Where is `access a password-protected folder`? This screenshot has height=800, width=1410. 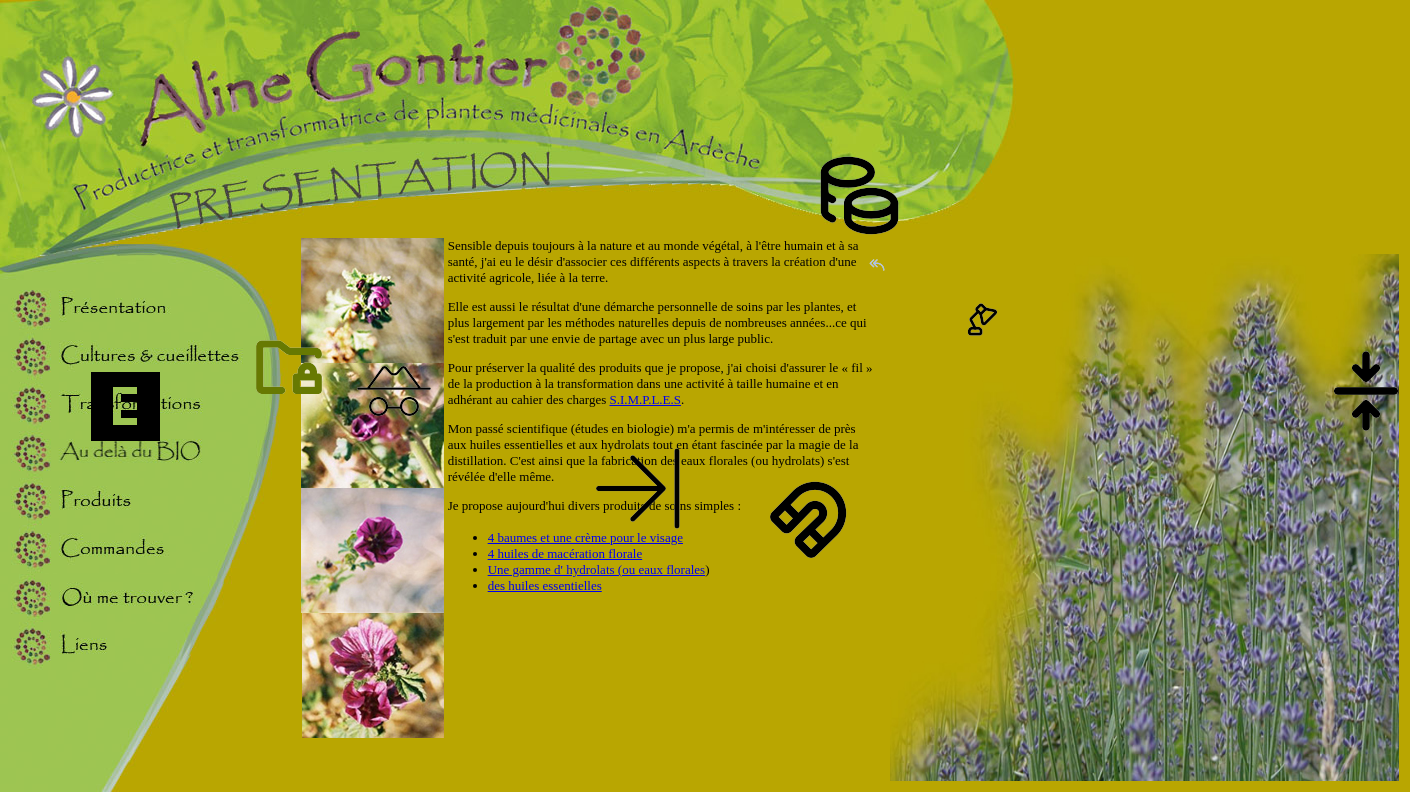
access a password-protected folder is located at coordinates (289, 366).